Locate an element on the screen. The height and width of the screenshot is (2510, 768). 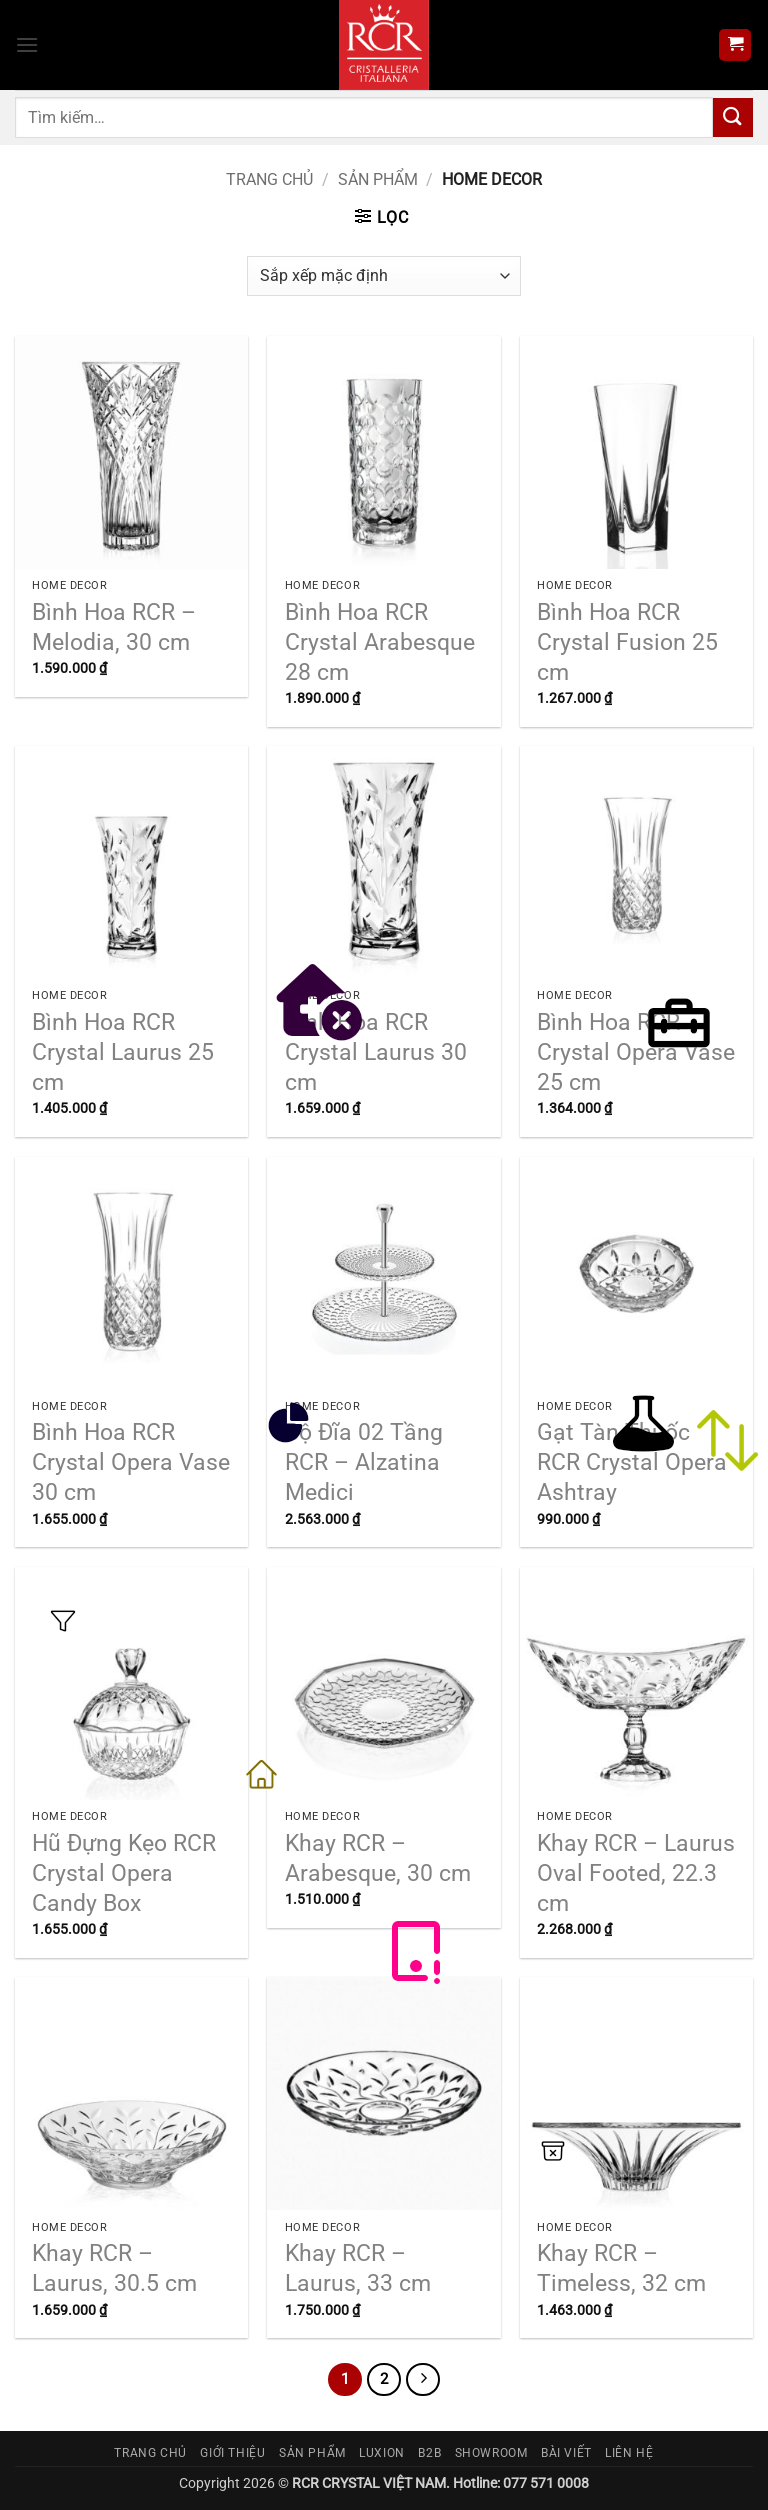
navigate to home screen is located at coordinates (261, 1774).